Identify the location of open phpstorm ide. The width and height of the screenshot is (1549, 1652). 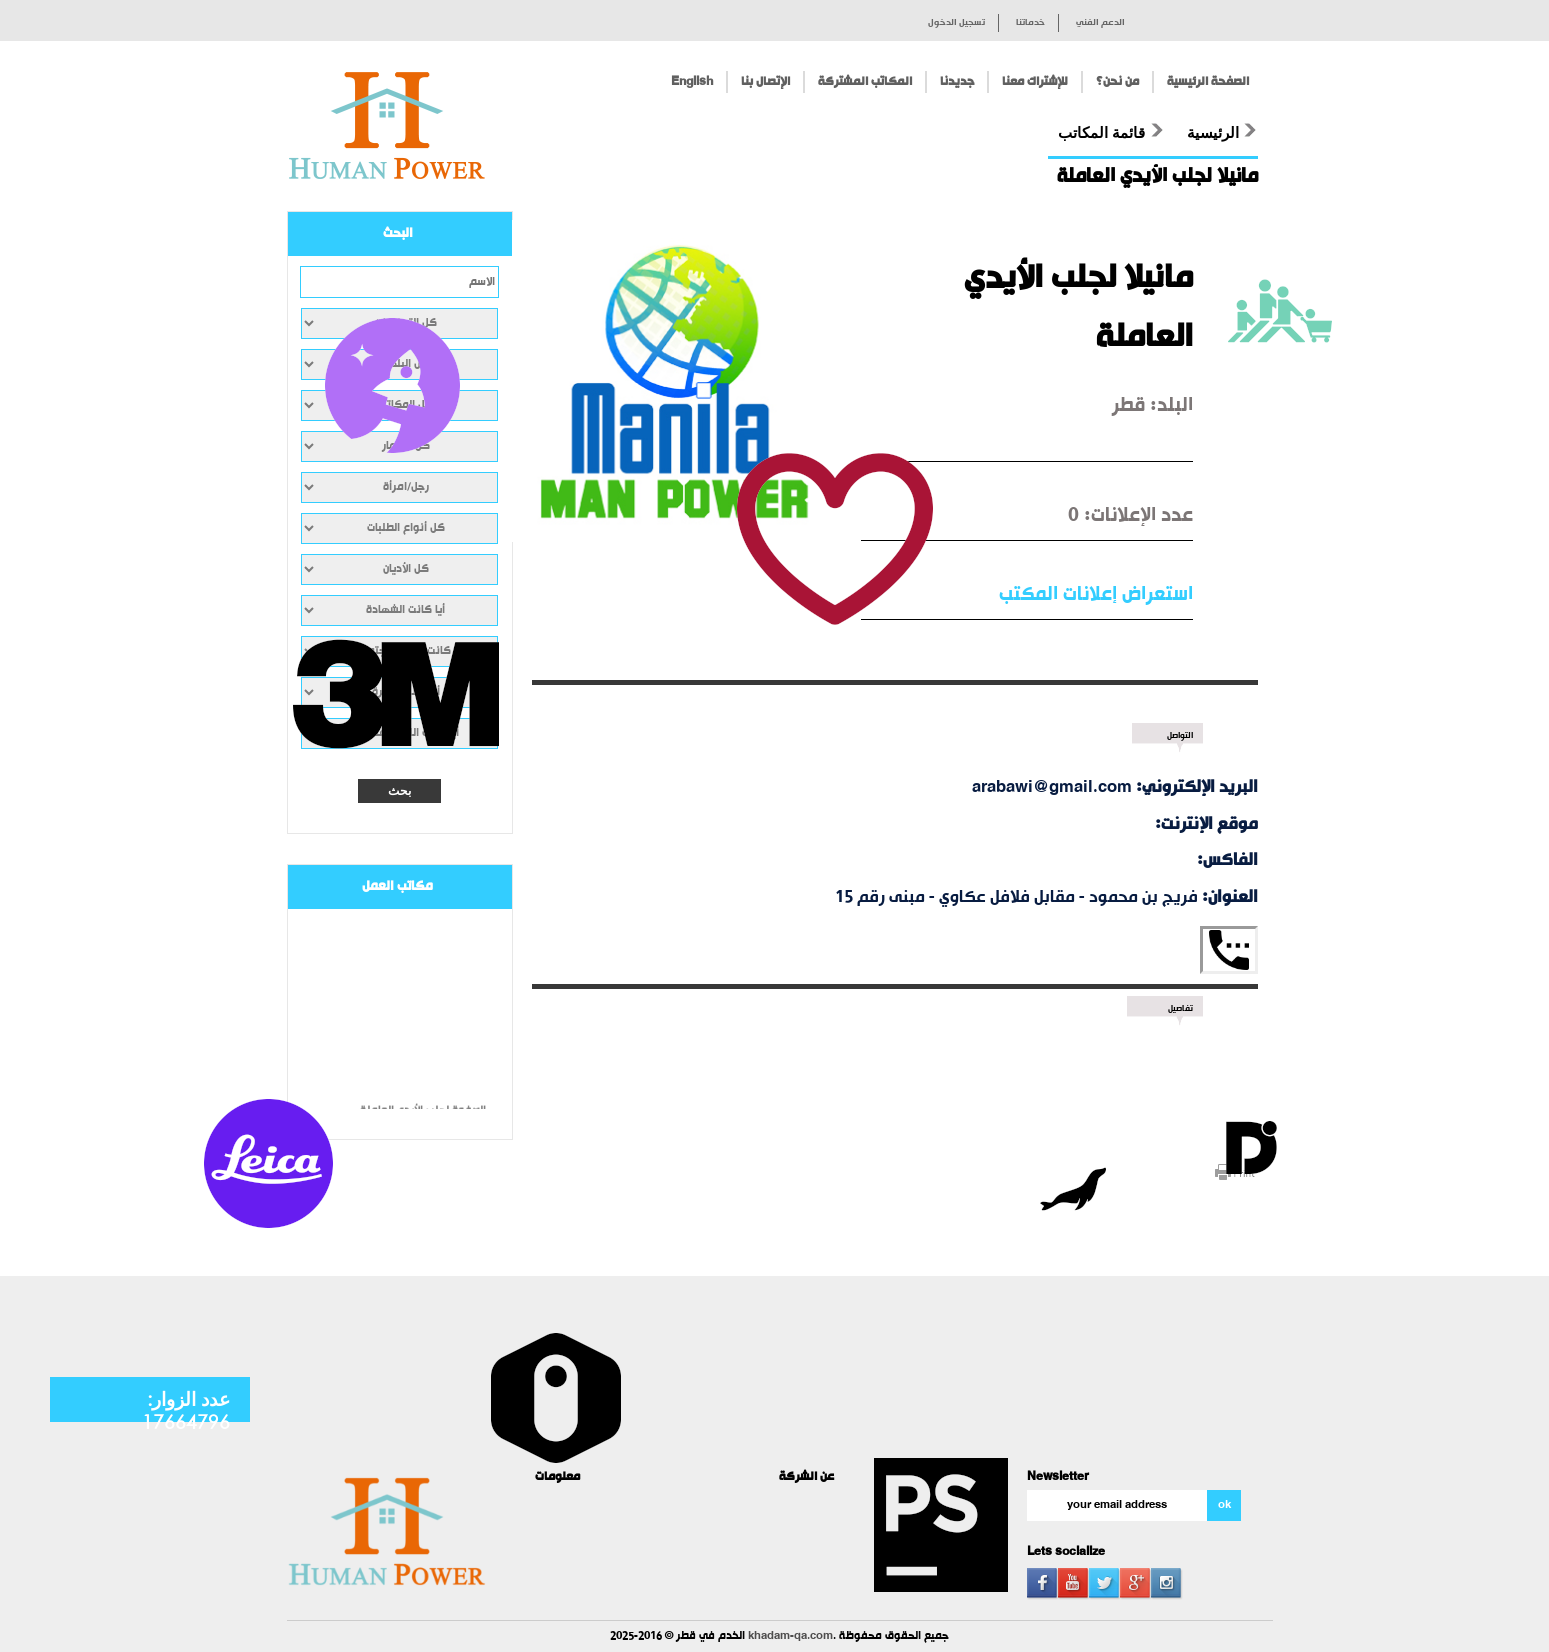
(941, 1525).